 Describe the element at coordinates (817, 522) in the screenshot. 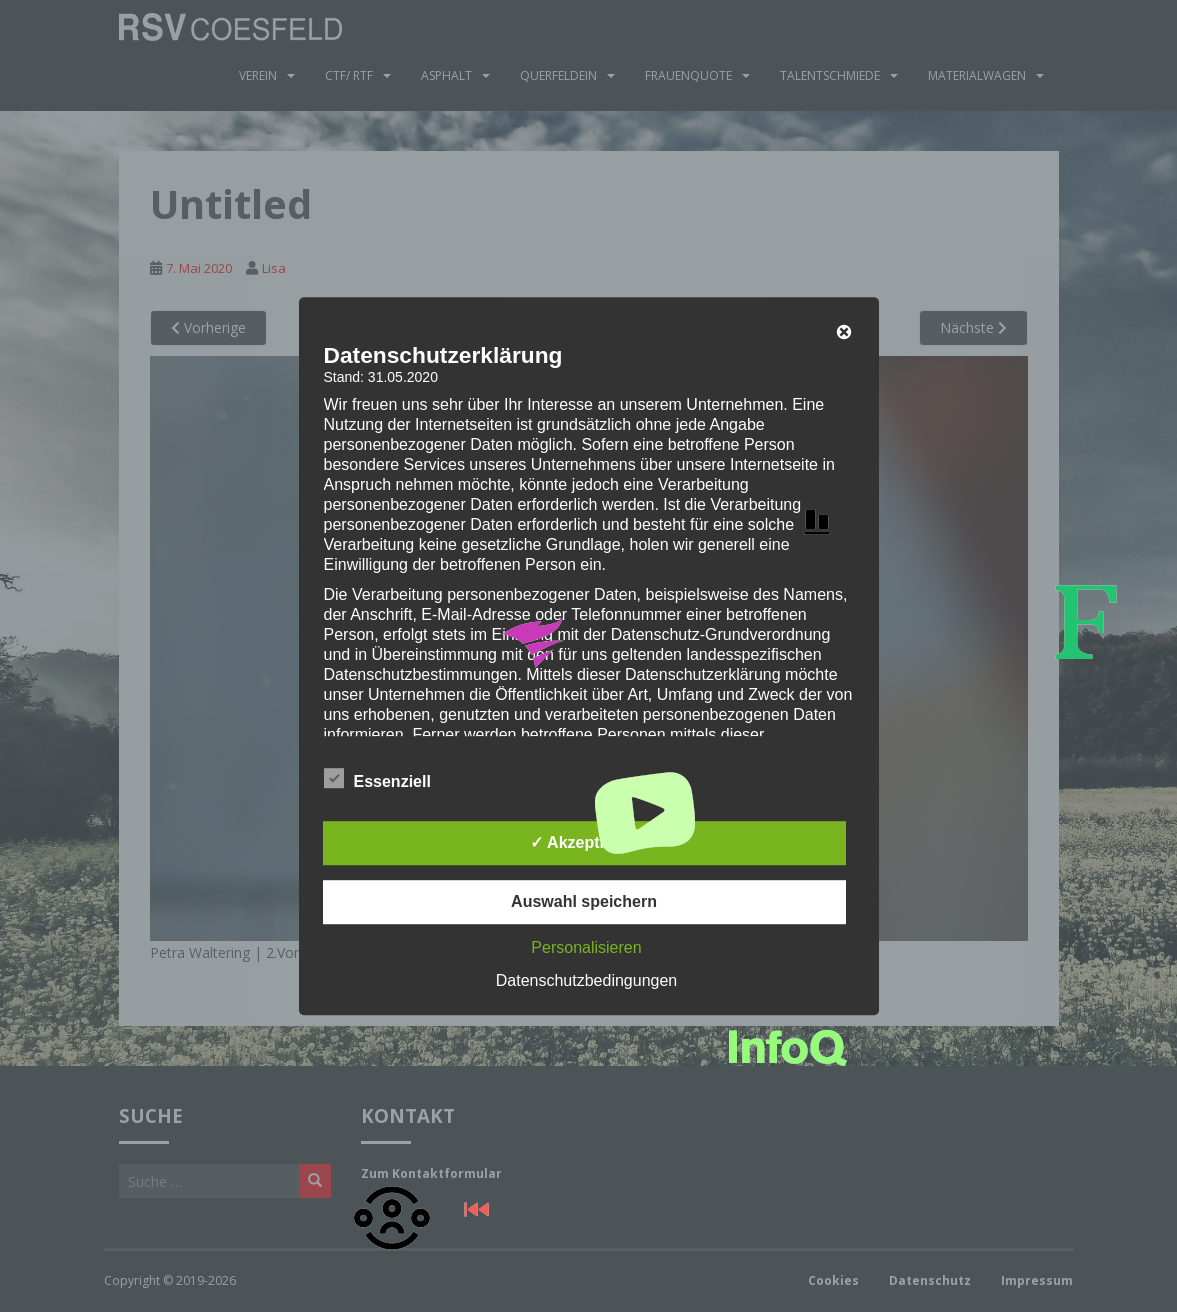

I see `align items to the bottom edge` at that location.